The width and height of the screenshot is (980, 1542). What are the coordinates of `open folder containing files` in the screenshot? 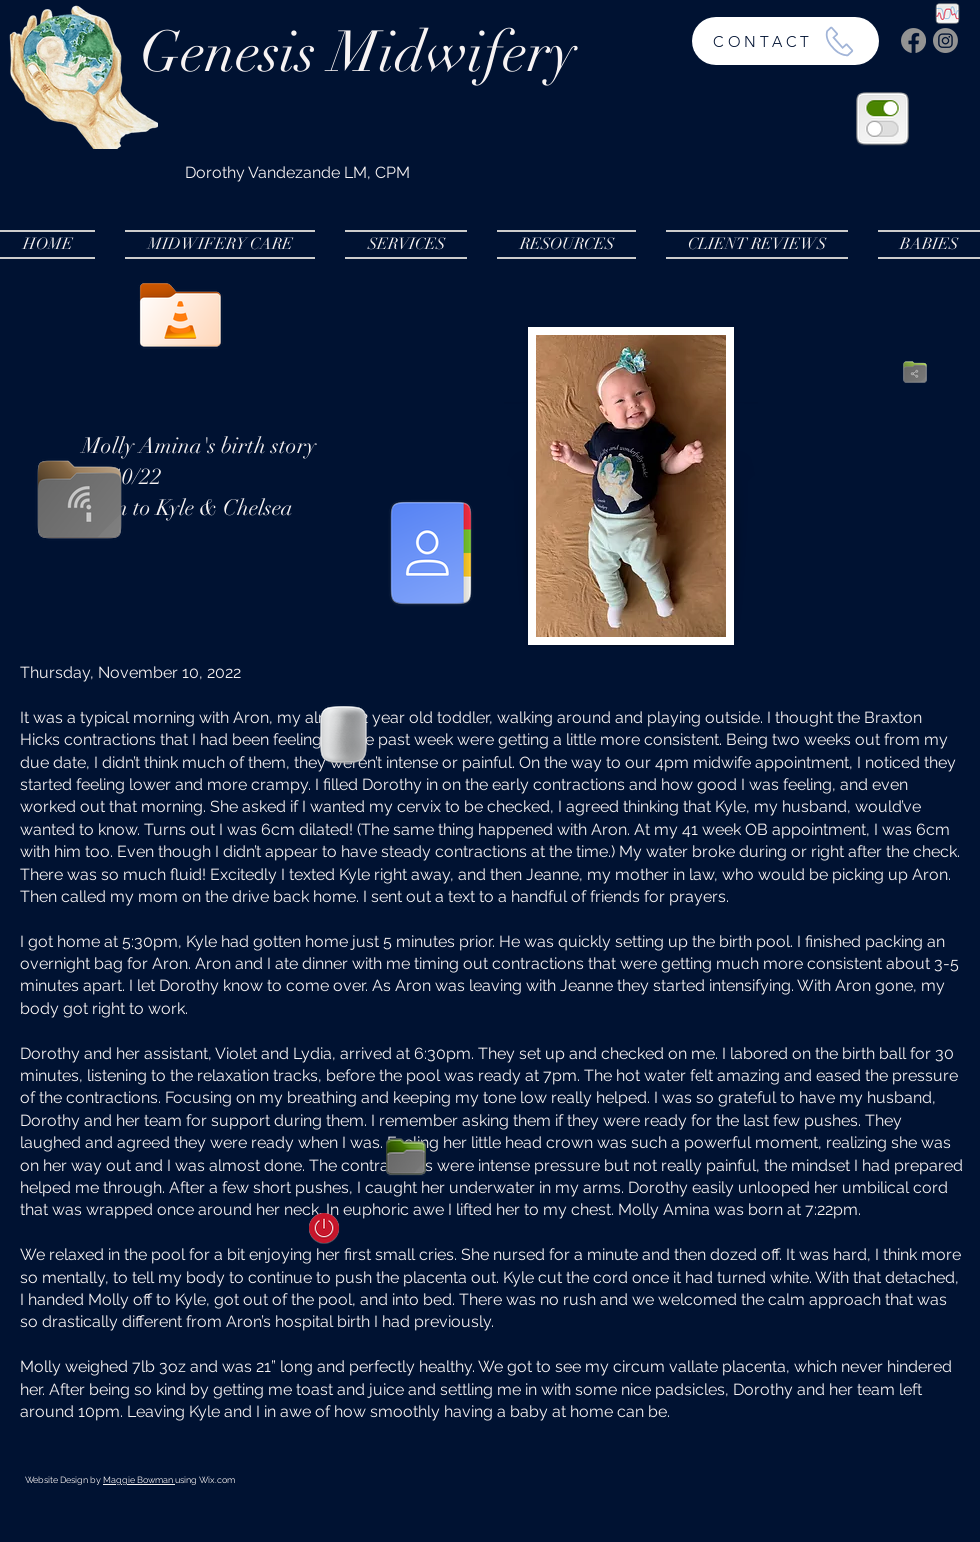 It's located at (406, 1156).